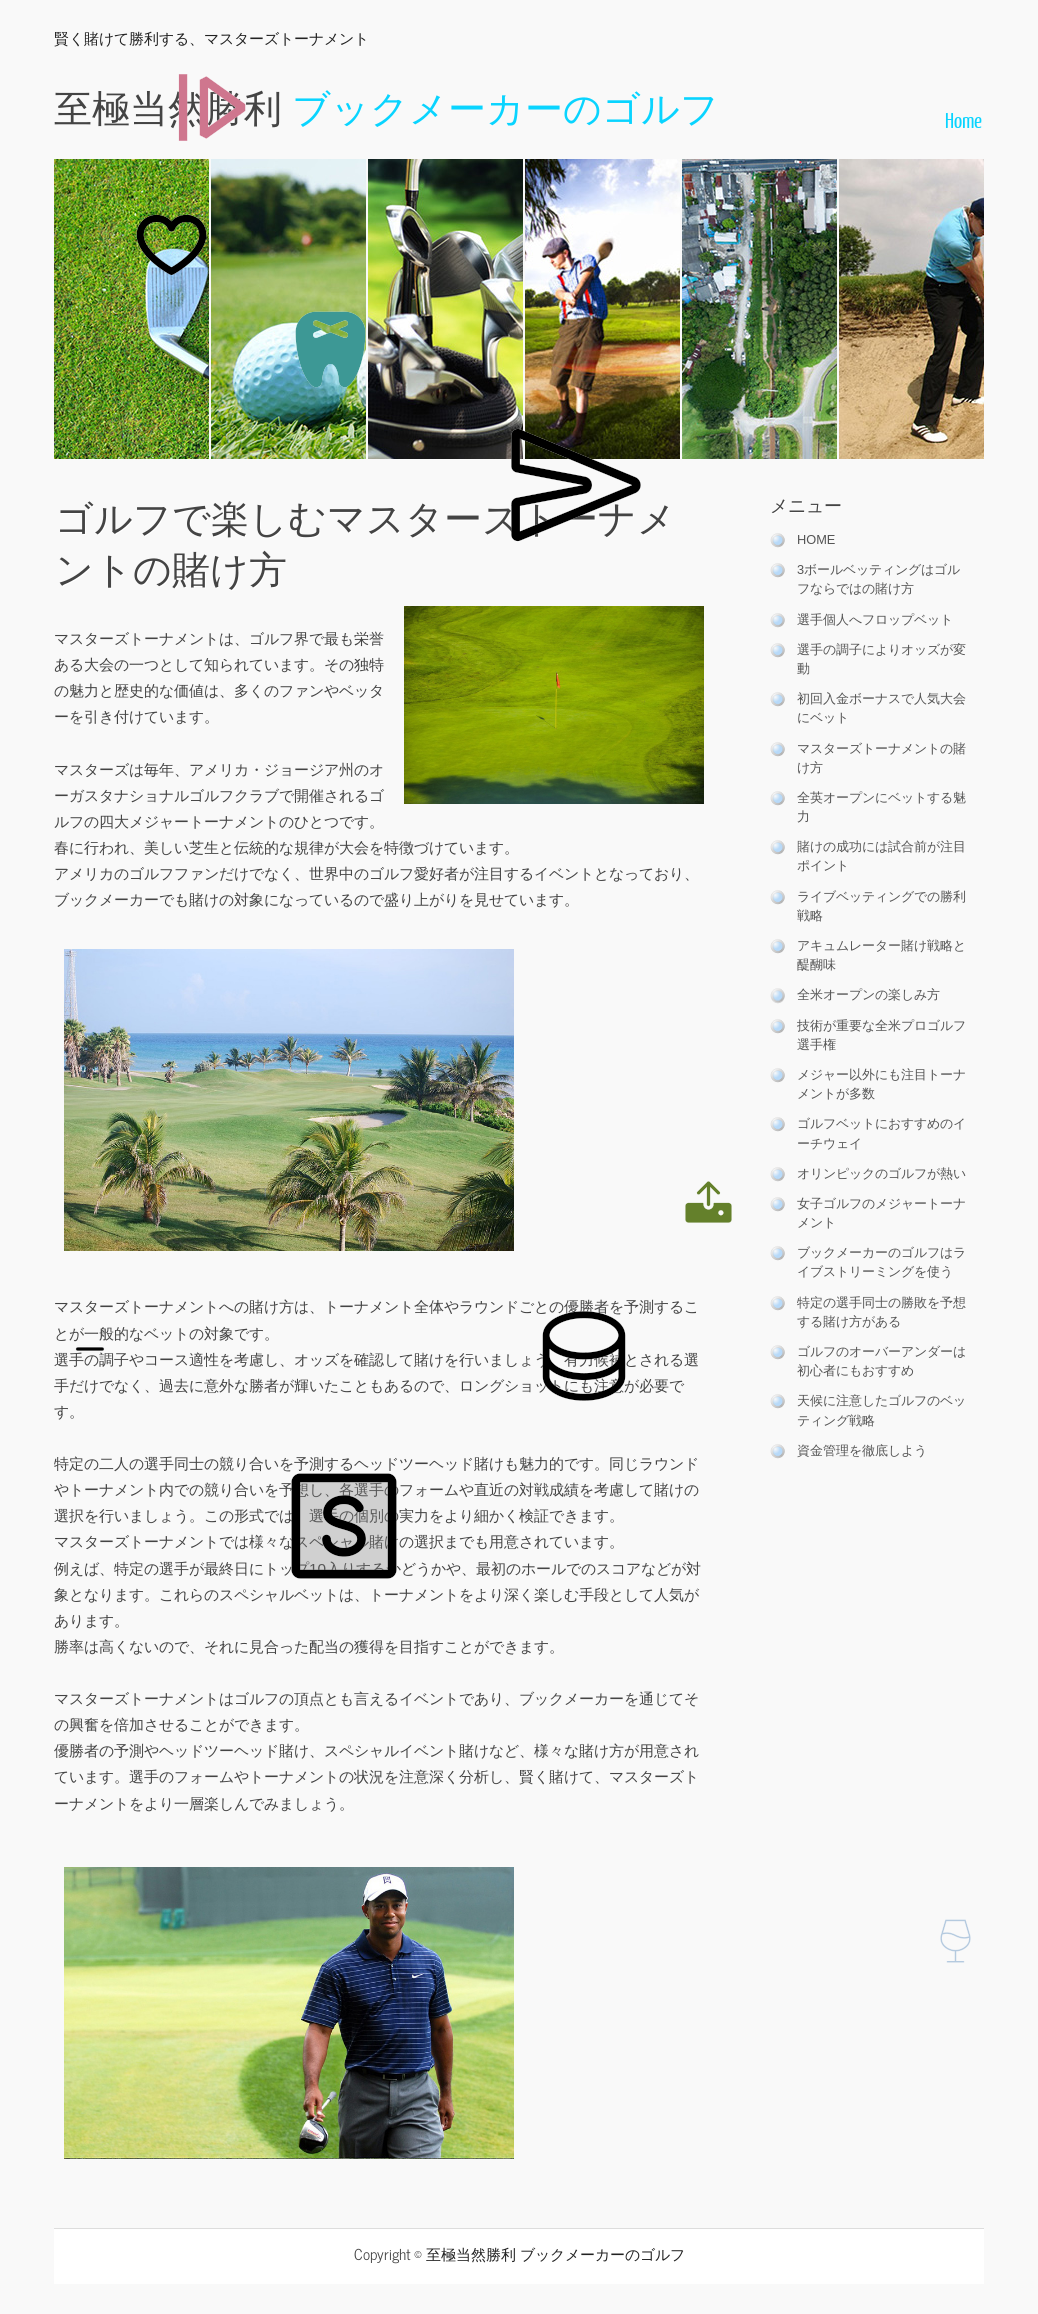 This screenshot has height=2314, width=1038. What do you see at coordinates (171, 242) in the screenshot?
I see `add to favorites` at bounding box center [171, 242].